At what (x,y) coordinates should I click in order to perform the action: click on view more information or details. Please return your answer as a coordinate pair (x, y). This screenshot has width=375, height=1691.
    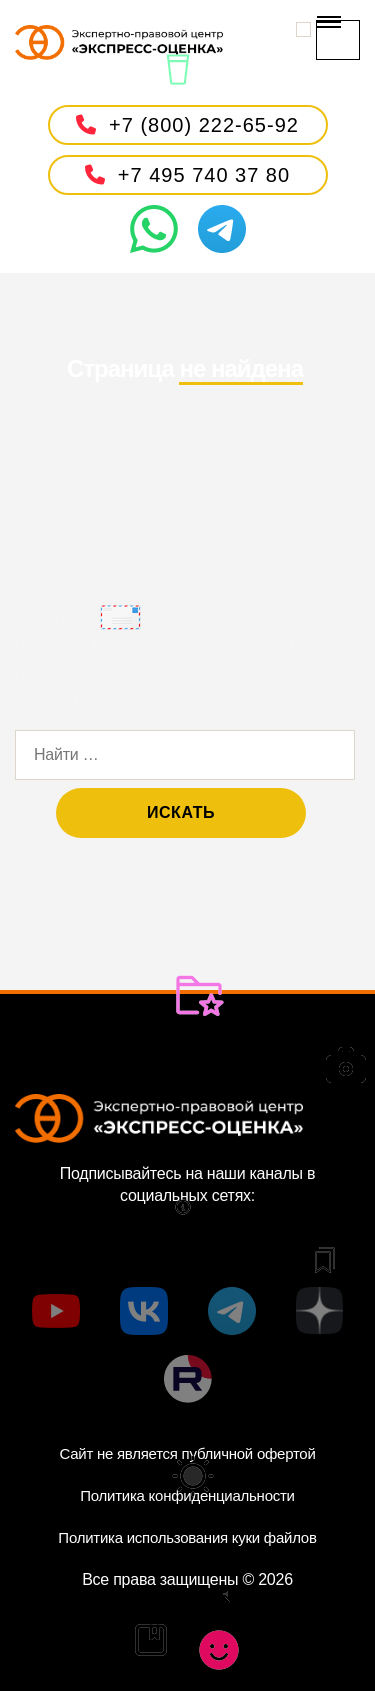
    Looking at the image, I should click on (183, 1207).